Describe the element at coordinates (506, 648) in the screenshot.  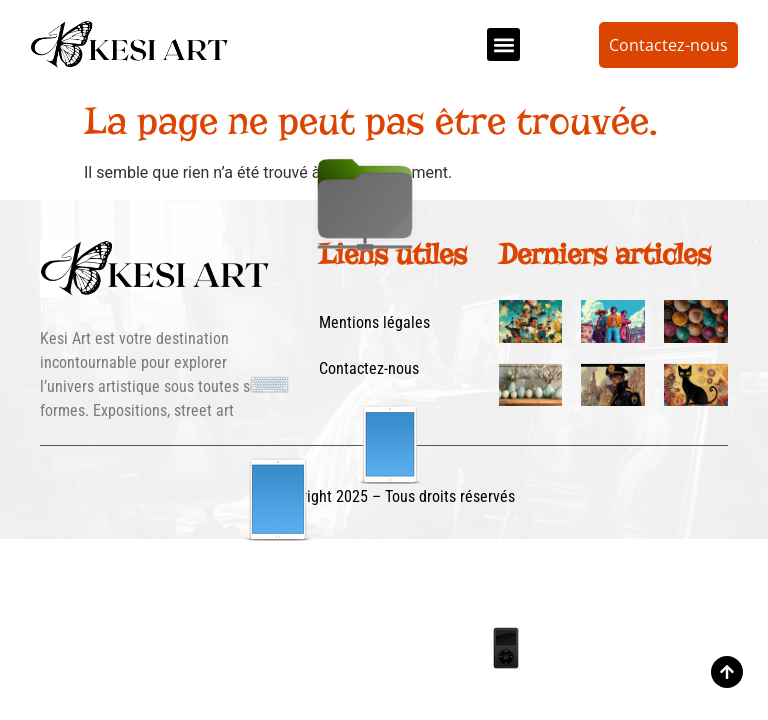
I see `iPod classic device icon` at that location.